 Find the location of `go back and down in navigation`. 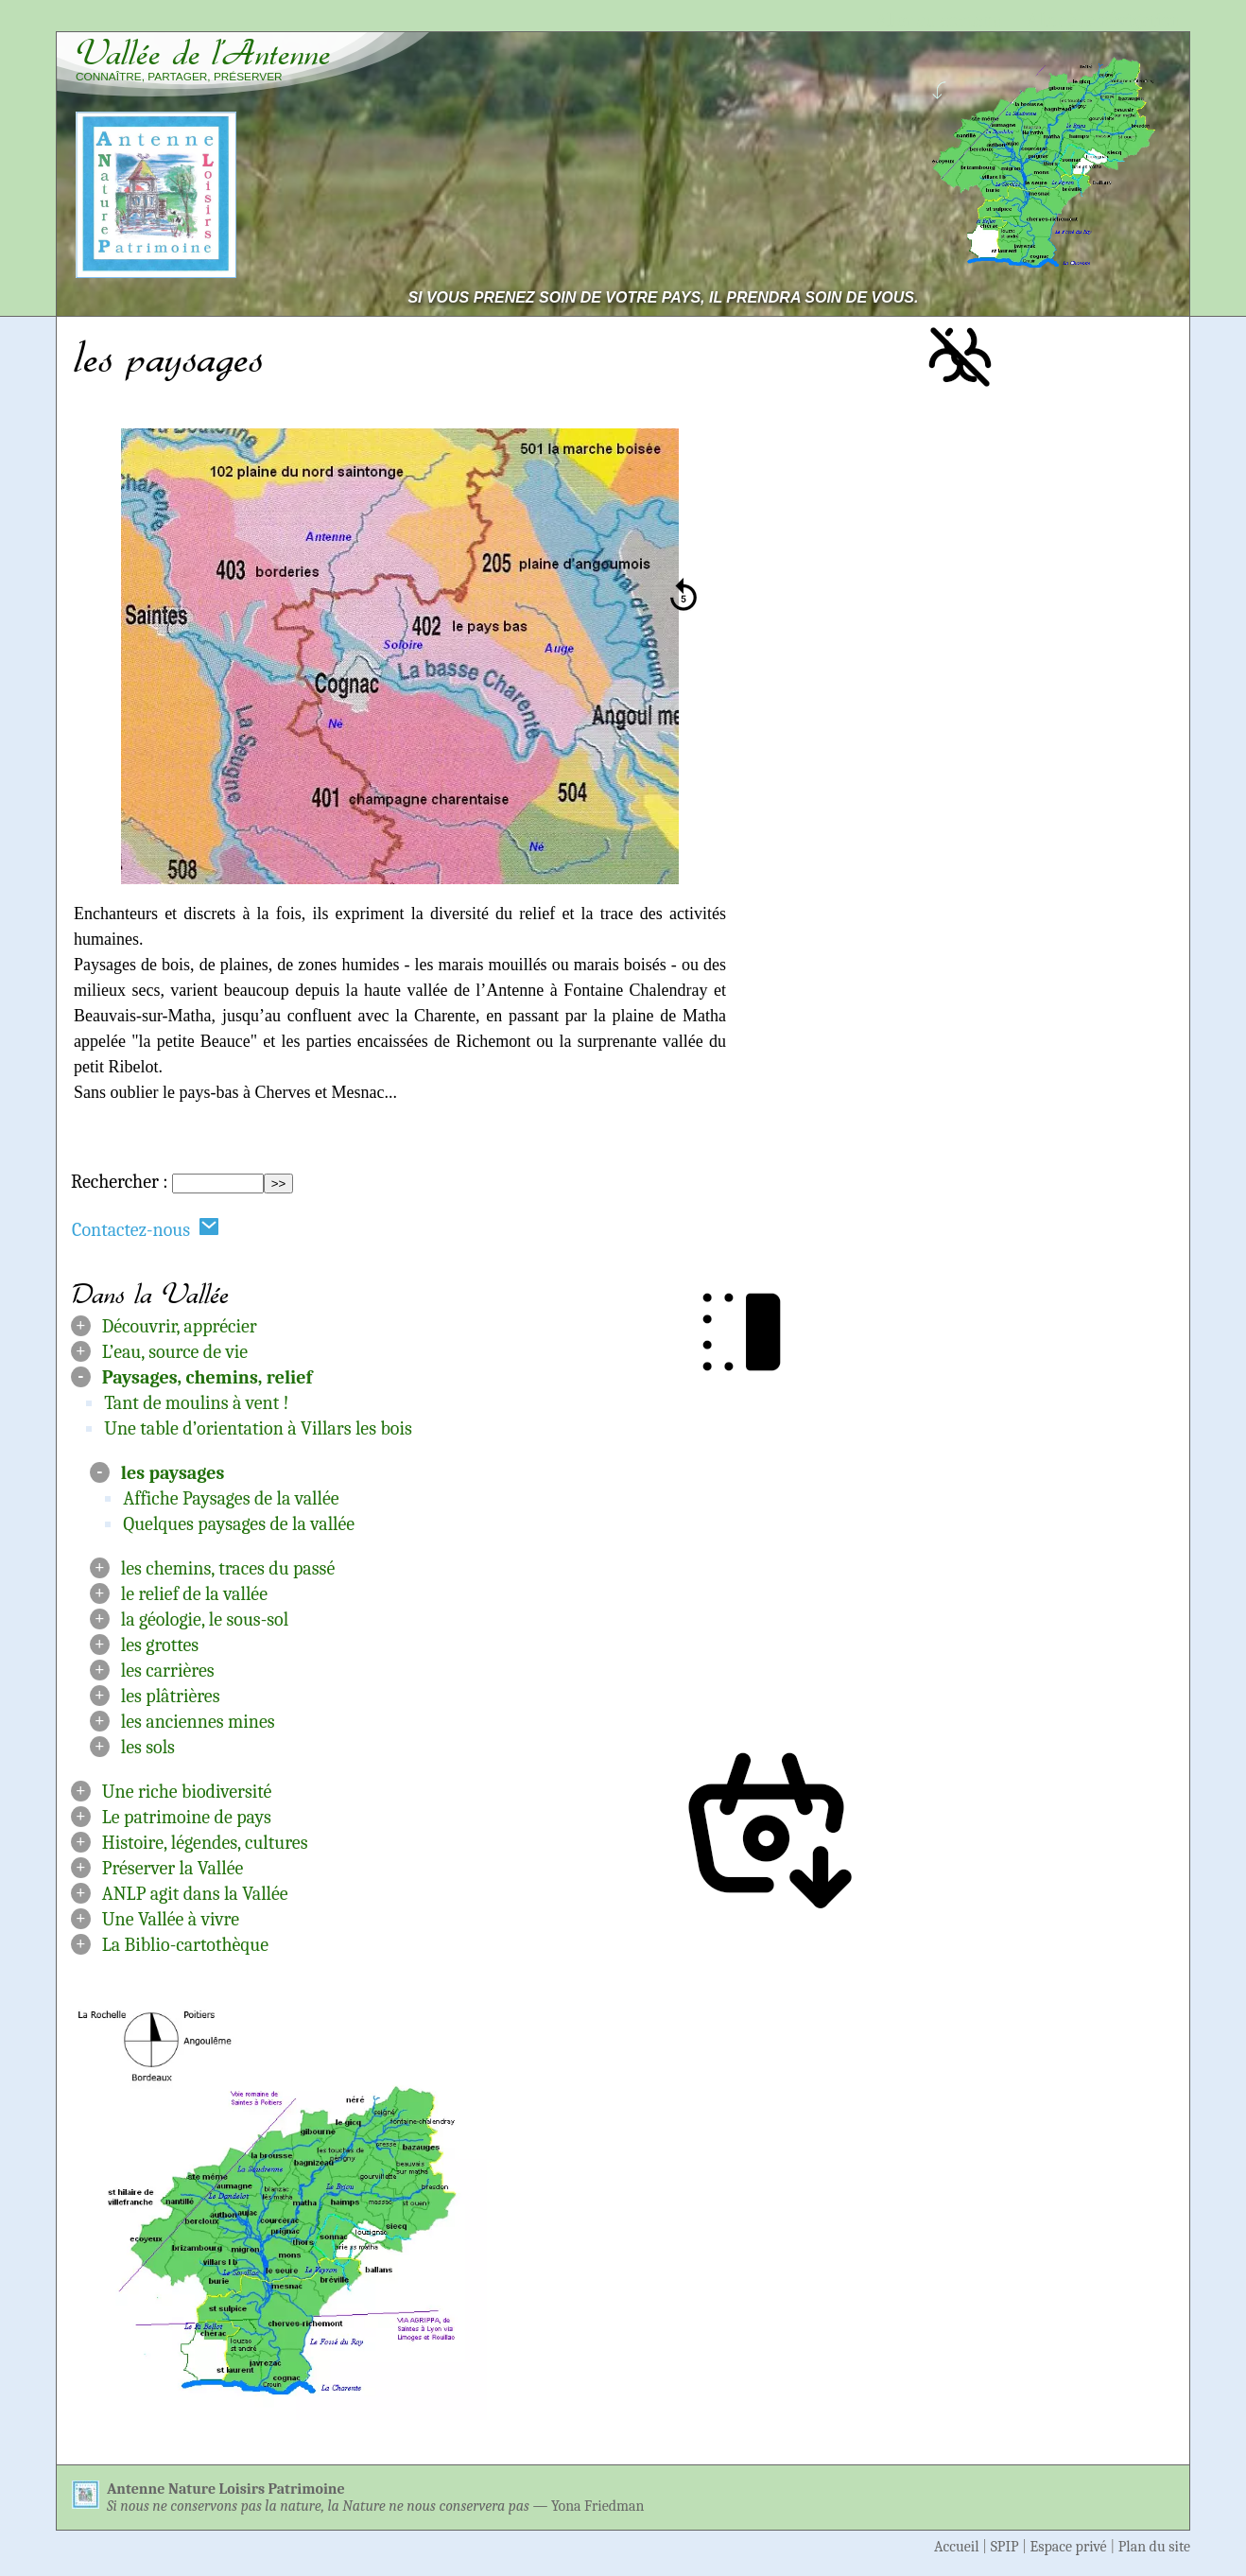

go back and down in navigation is located at coordinates (939, 90).